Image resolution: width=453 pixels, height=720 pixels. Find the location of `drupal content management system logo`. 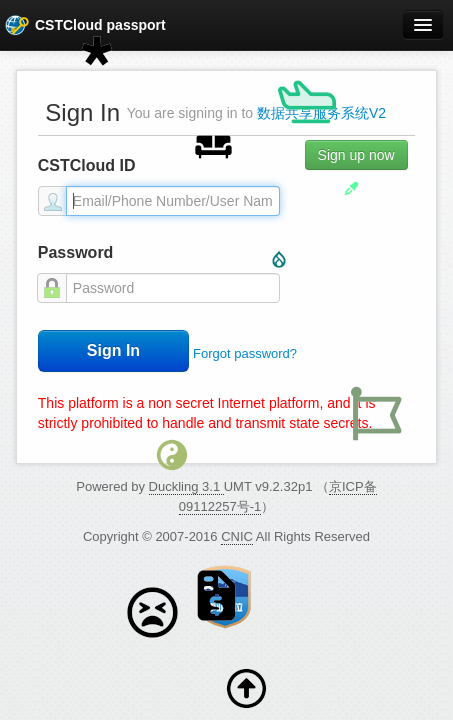

drupal content management system logo is located at coordinates (279, 259).